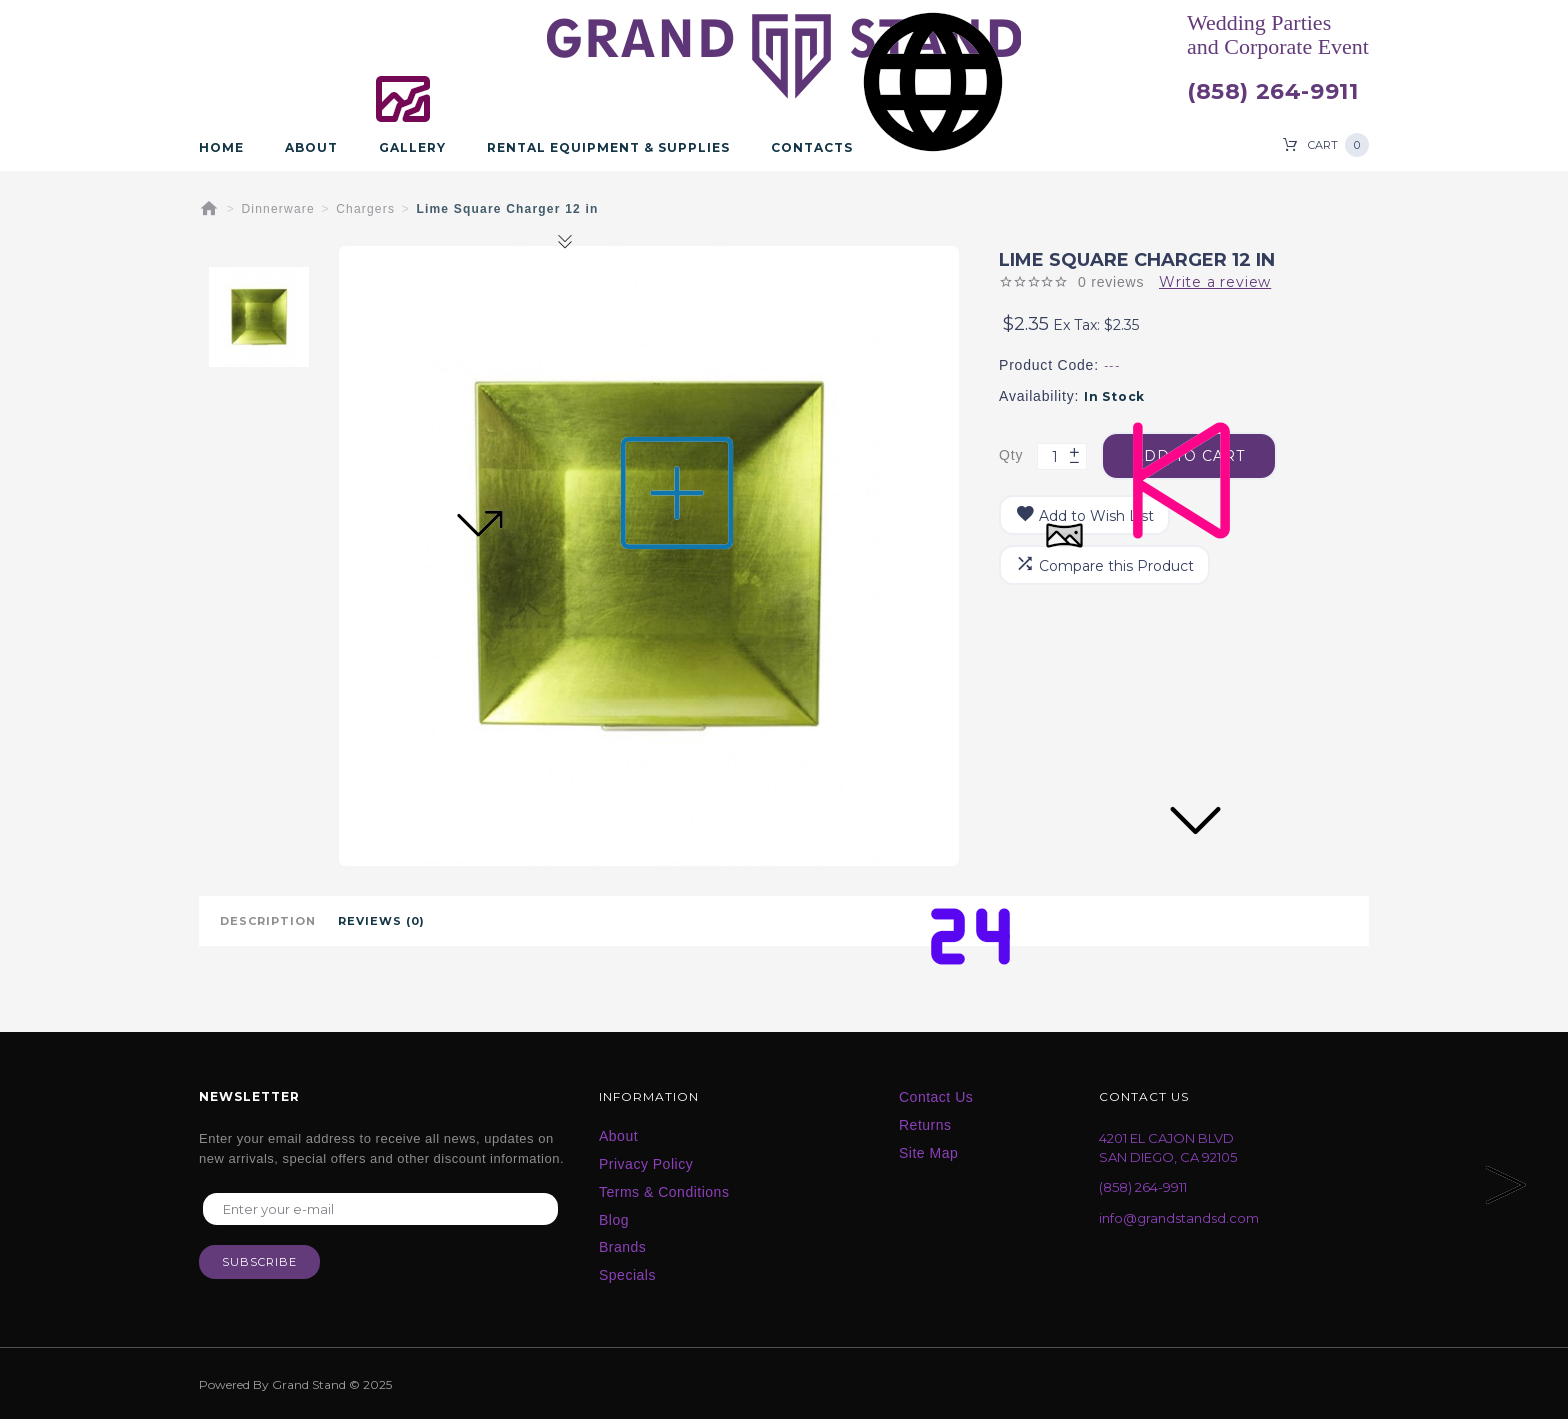  What do you see at coordinates (565, 241) in the screenshot?
I see `expand to show more content below` at bounding box center [565, 241].